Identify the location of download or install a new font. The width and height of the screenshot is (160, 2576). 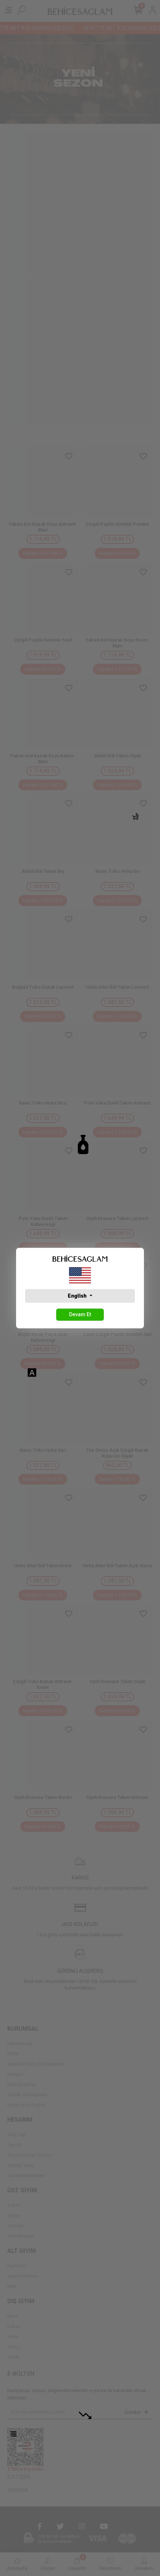
(32, 1372).